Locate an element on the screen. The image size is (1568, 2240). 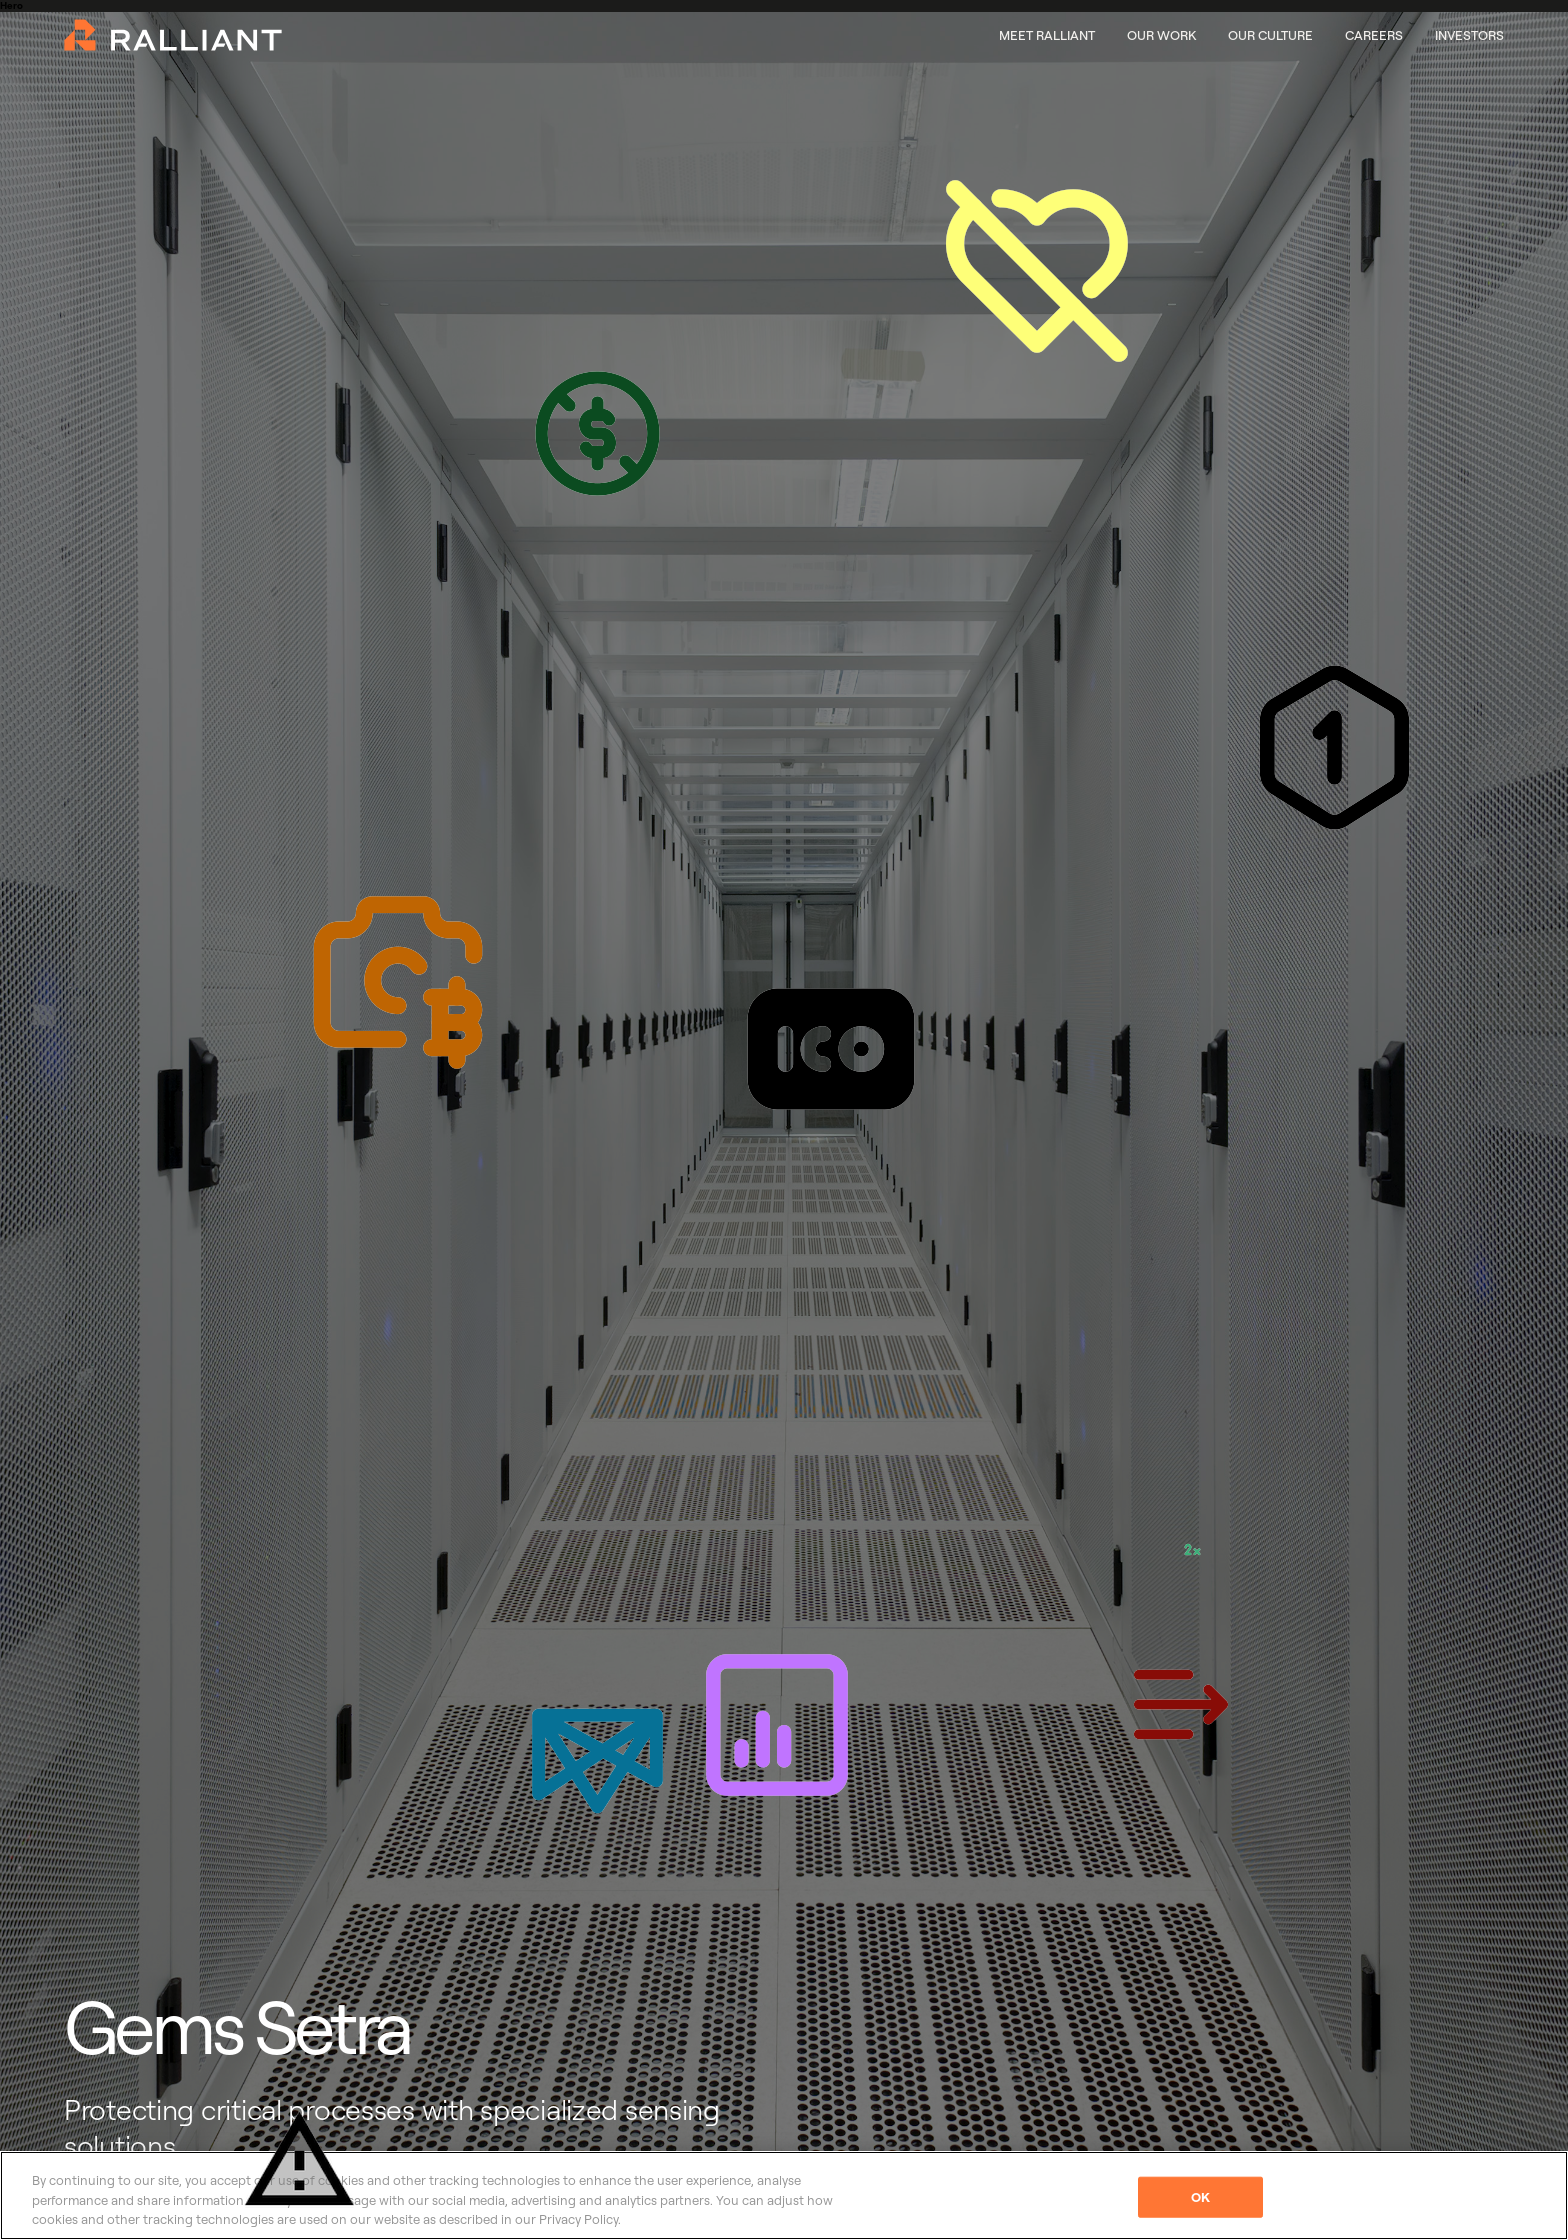
indicates free or no-cost content is located at coordinates (597, 433).